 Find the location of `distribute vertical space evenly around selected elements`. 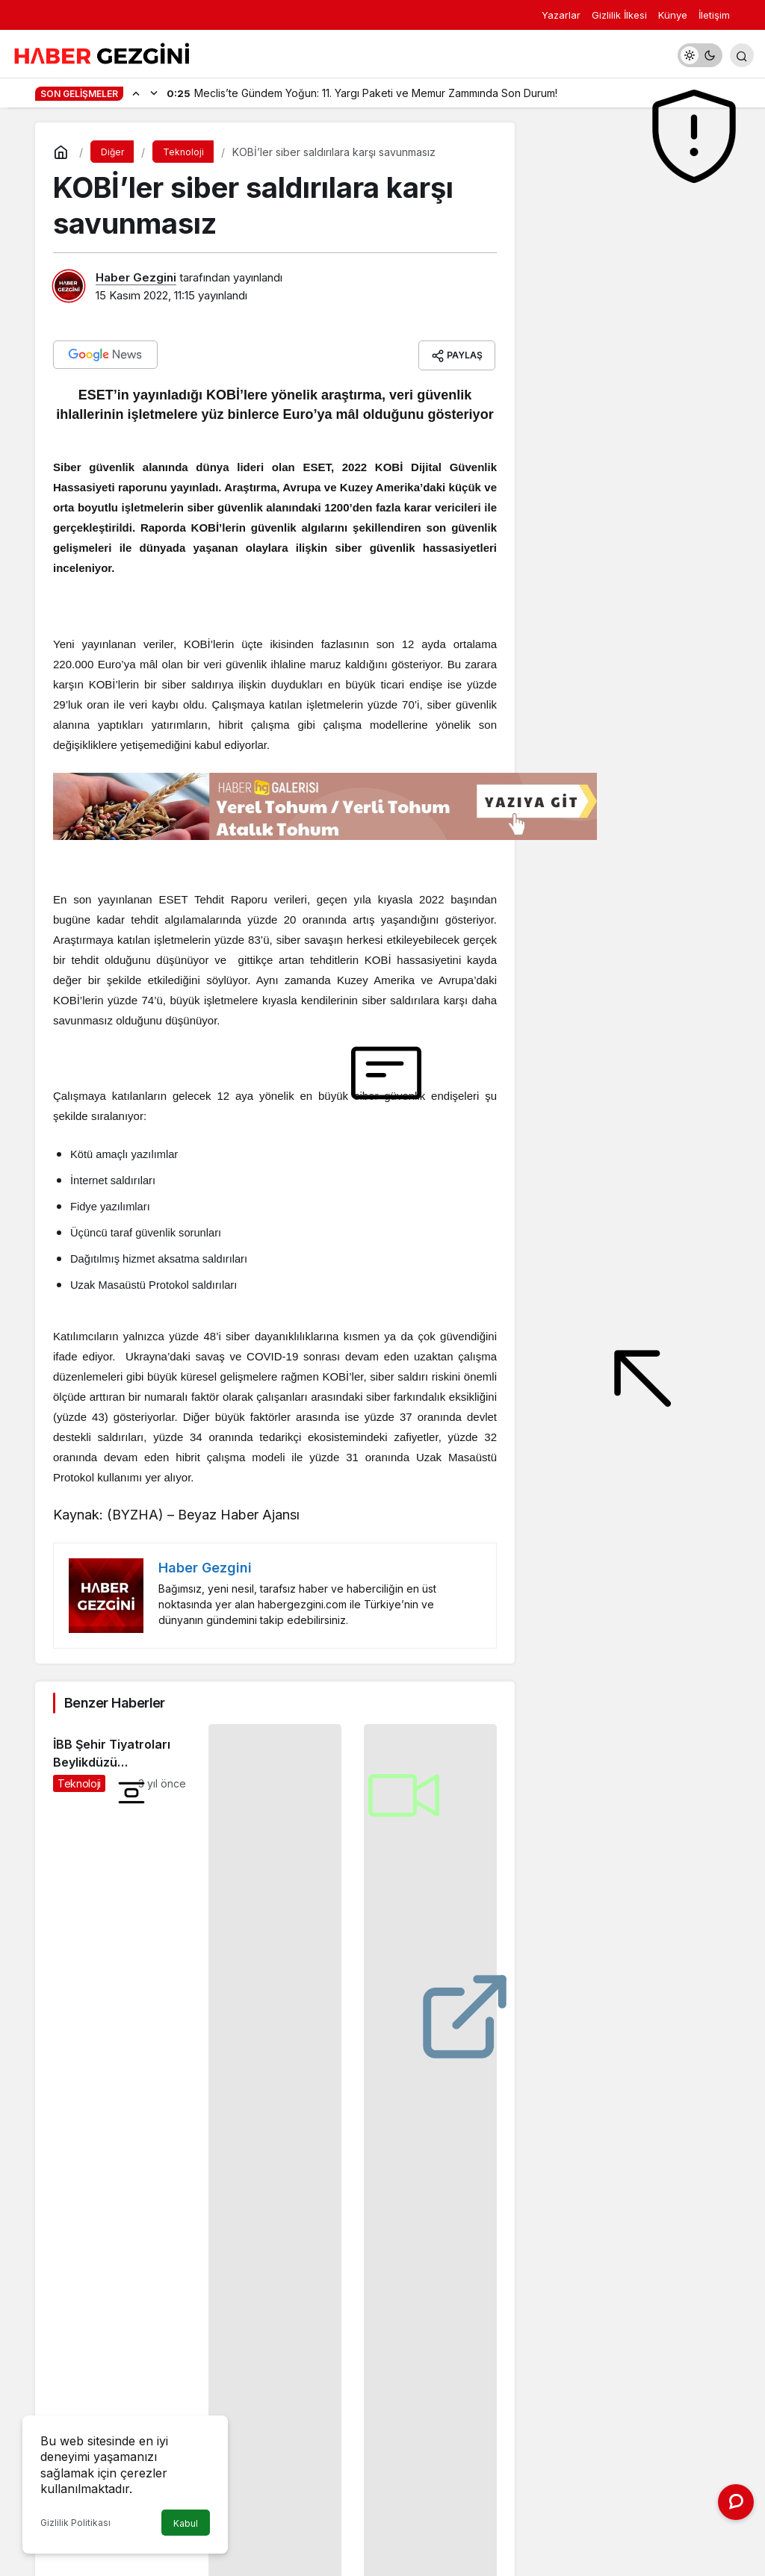

distribute vertical space evenly around selected elements is located at coordinates (131, 1793).